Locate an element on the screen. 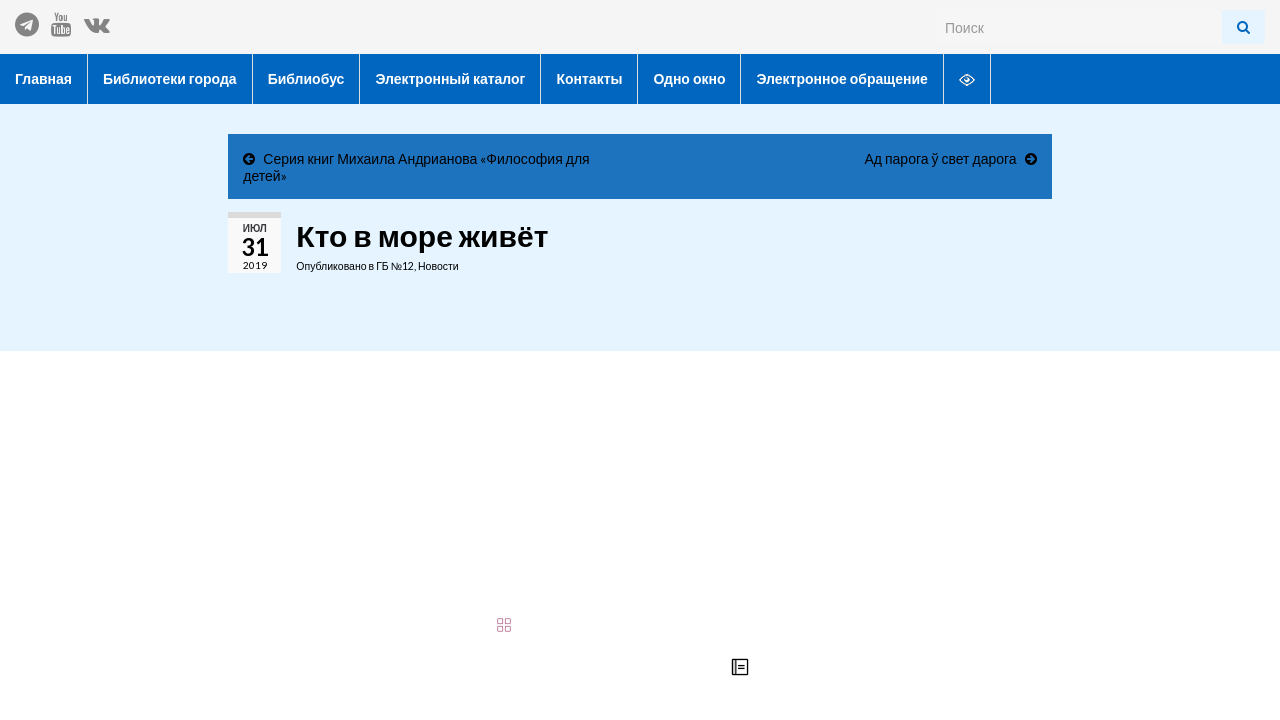 This screenshot has width=1280, height=720. open your notebook or notes is located at coordinates (740, 667).